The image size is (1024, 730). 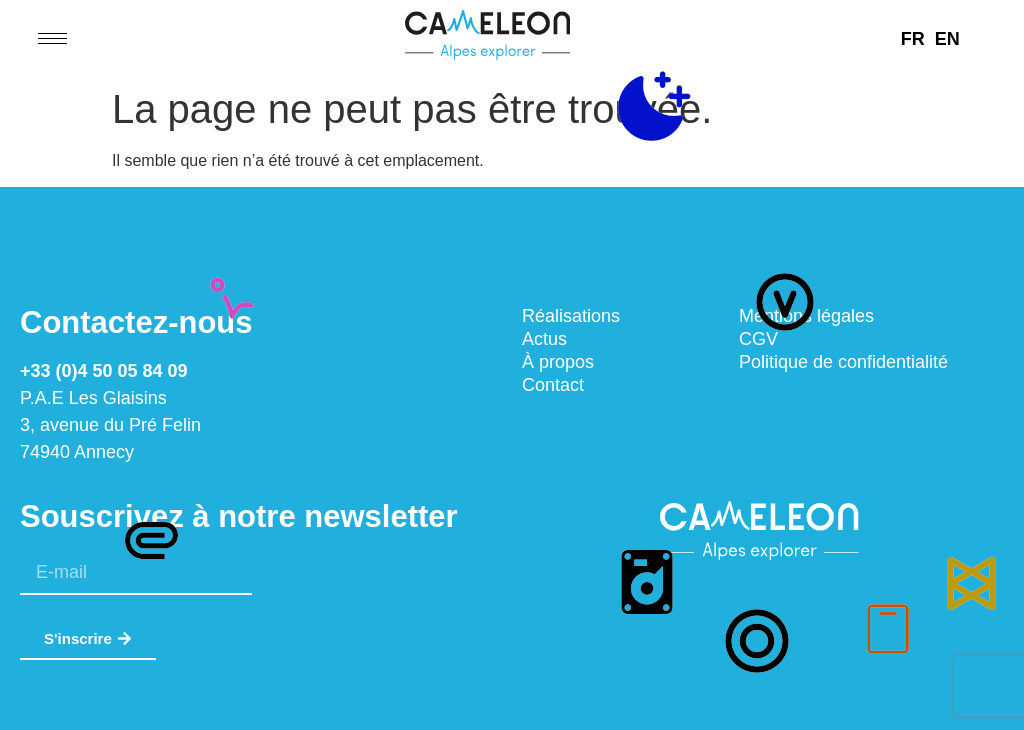 What do you see at coordinates (785, 302) in the screenshot?
I see `indicates a verified status or account` at bounding box center [785, 302].